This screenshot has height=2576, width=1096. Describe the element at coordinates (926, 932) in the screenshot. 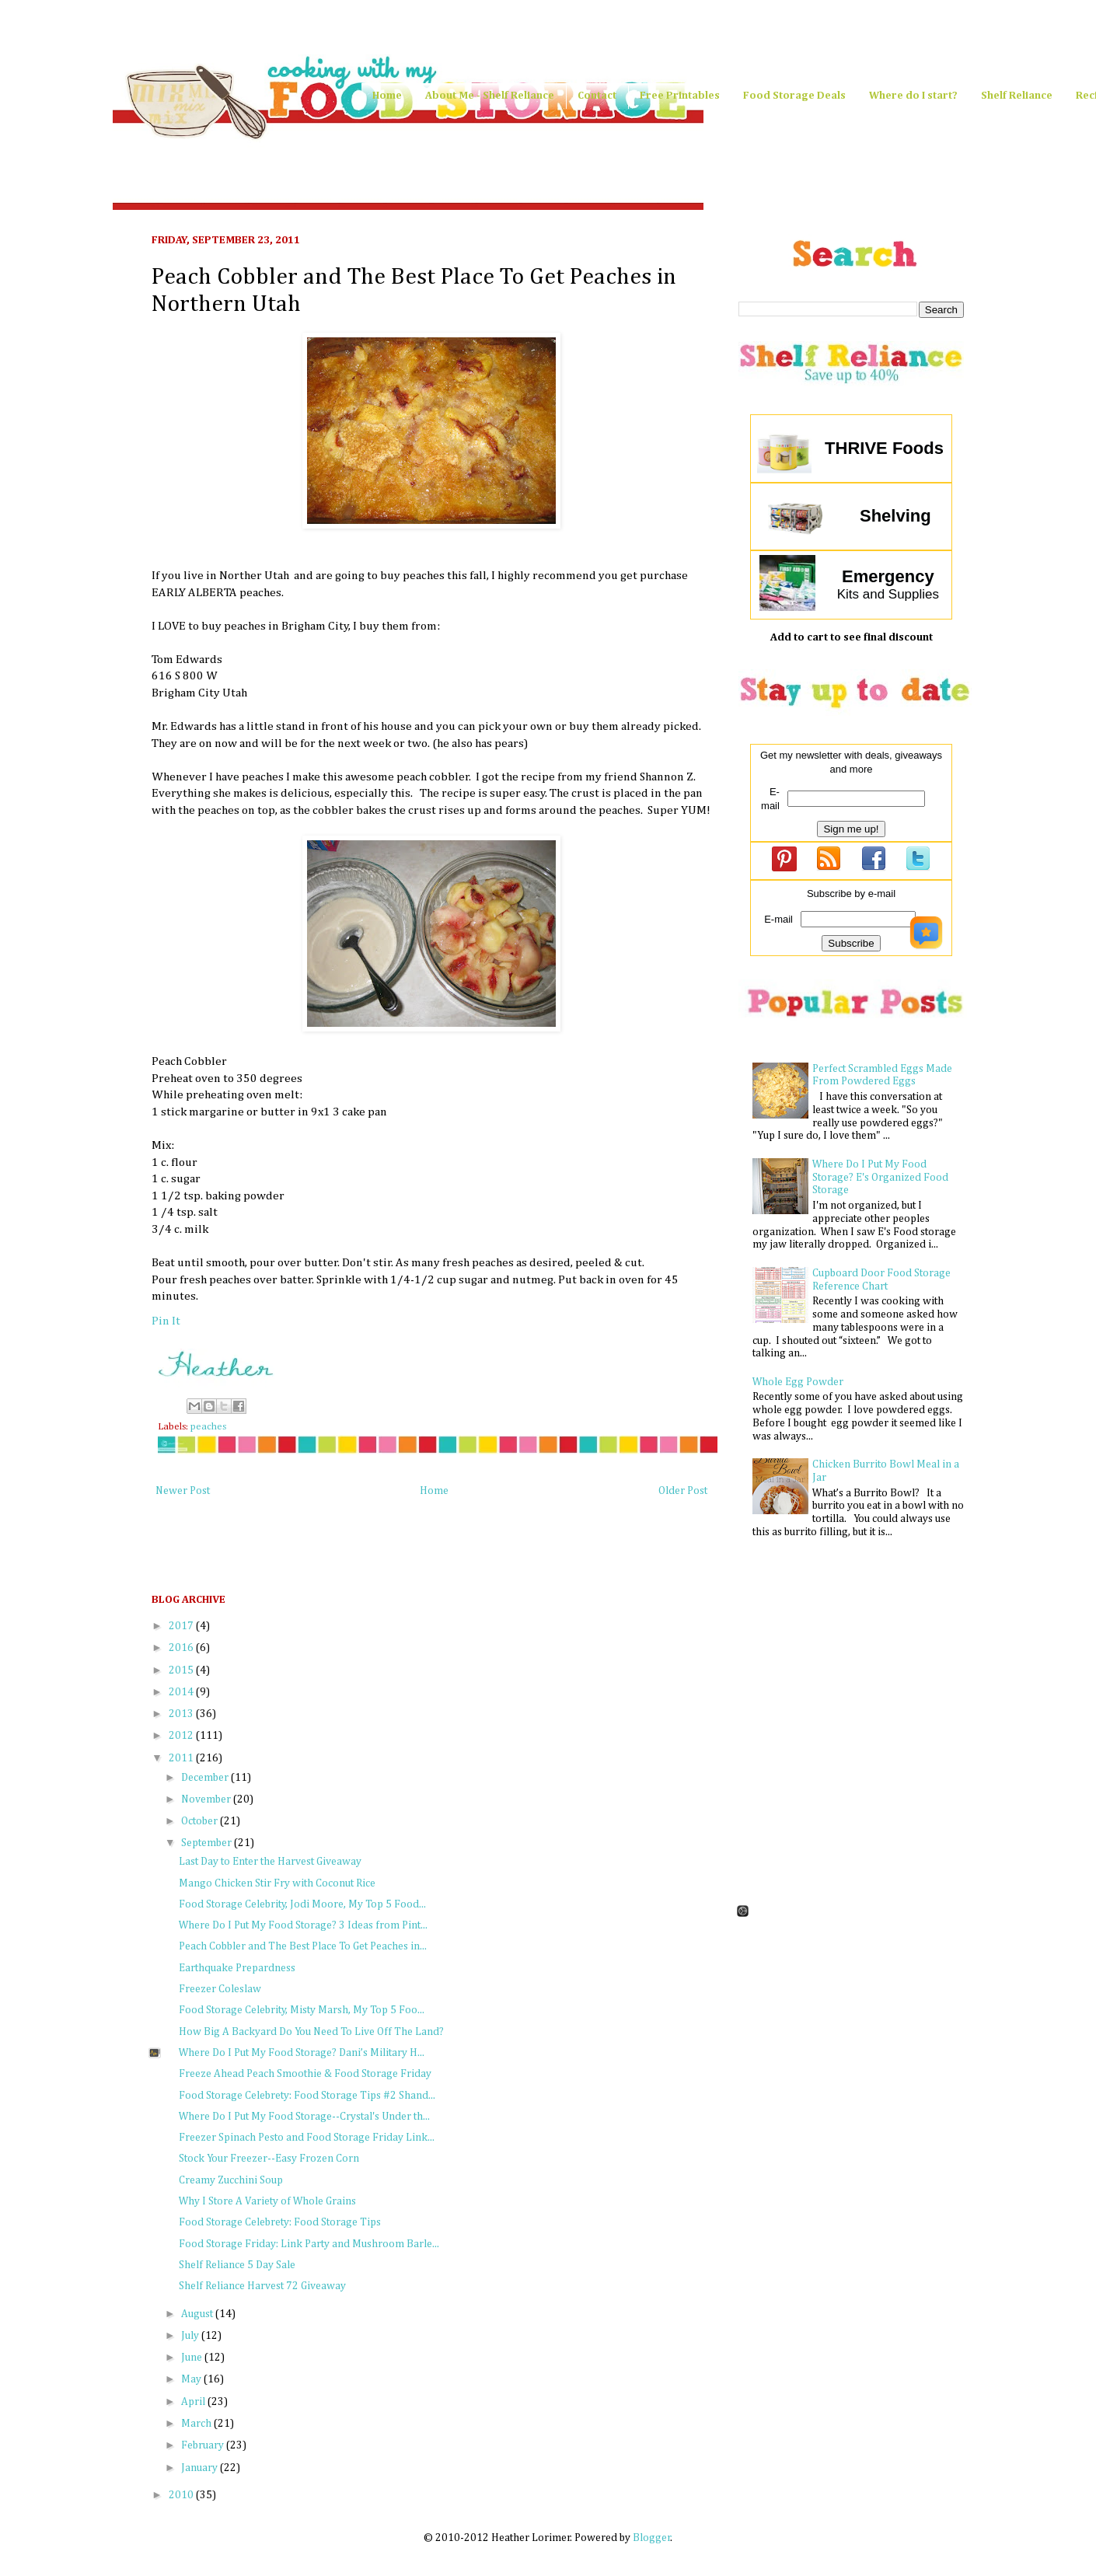

I see `open flare messaging app` at that location.